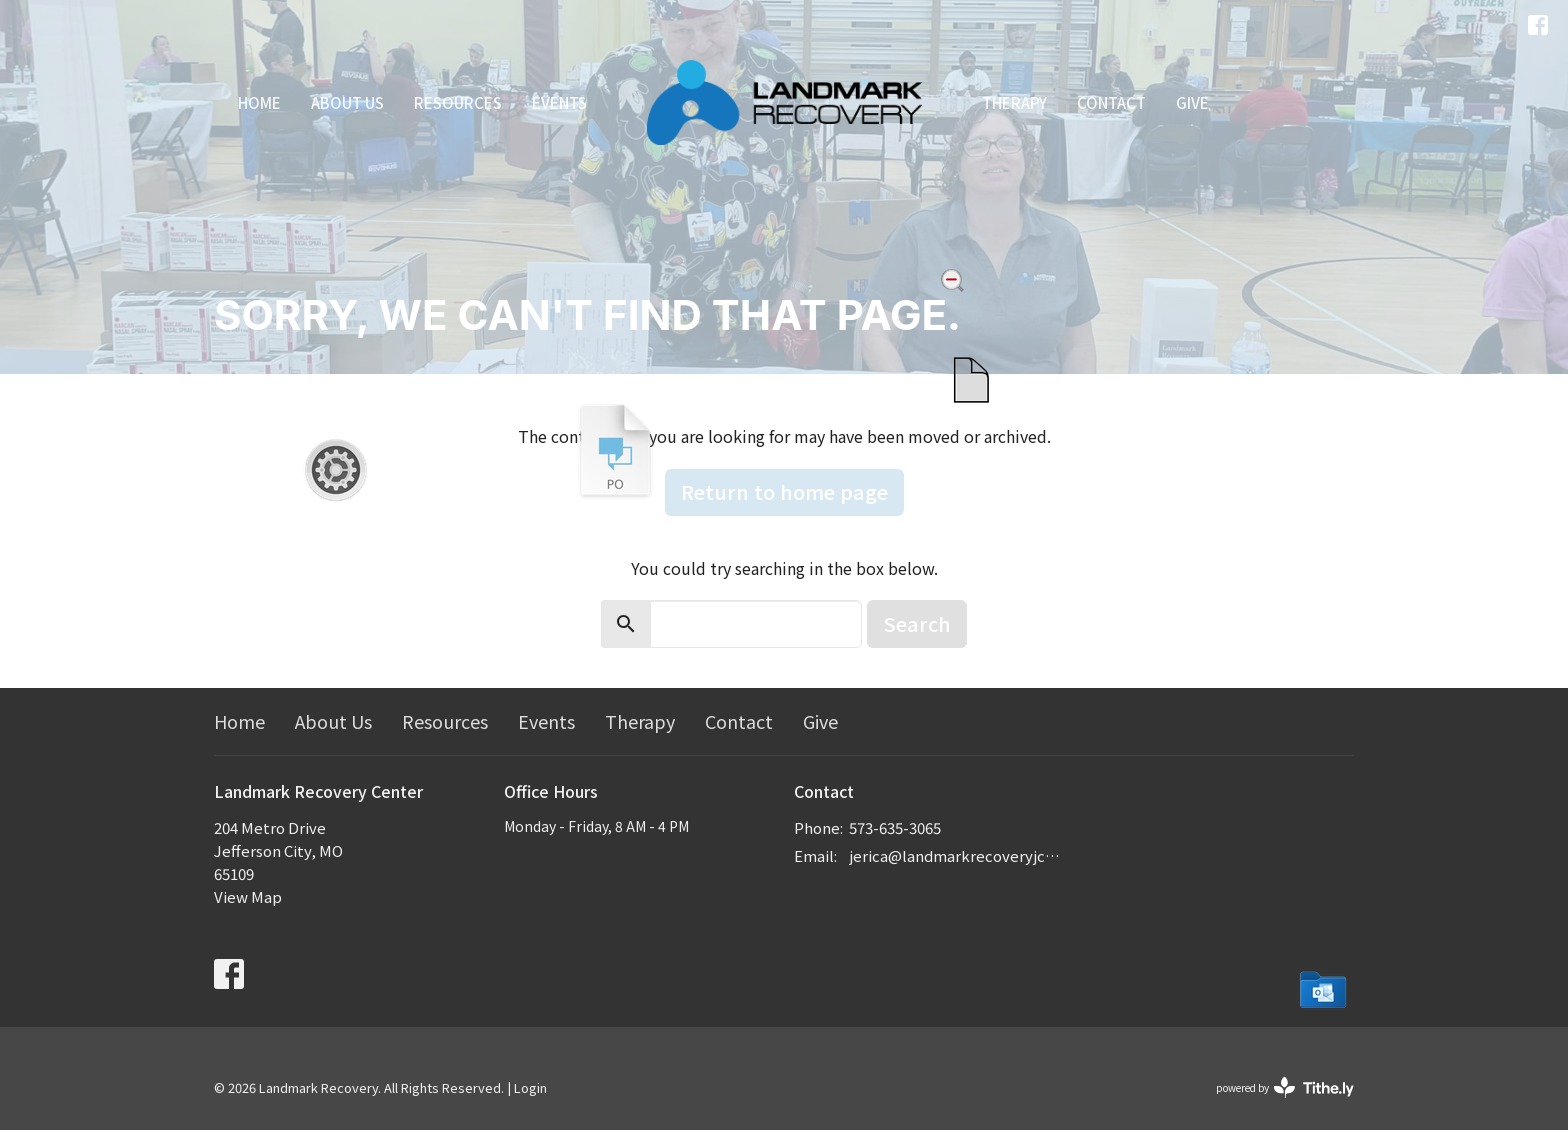  I want to click on open folder containing microsoft outlook files, so click(1323, 991).